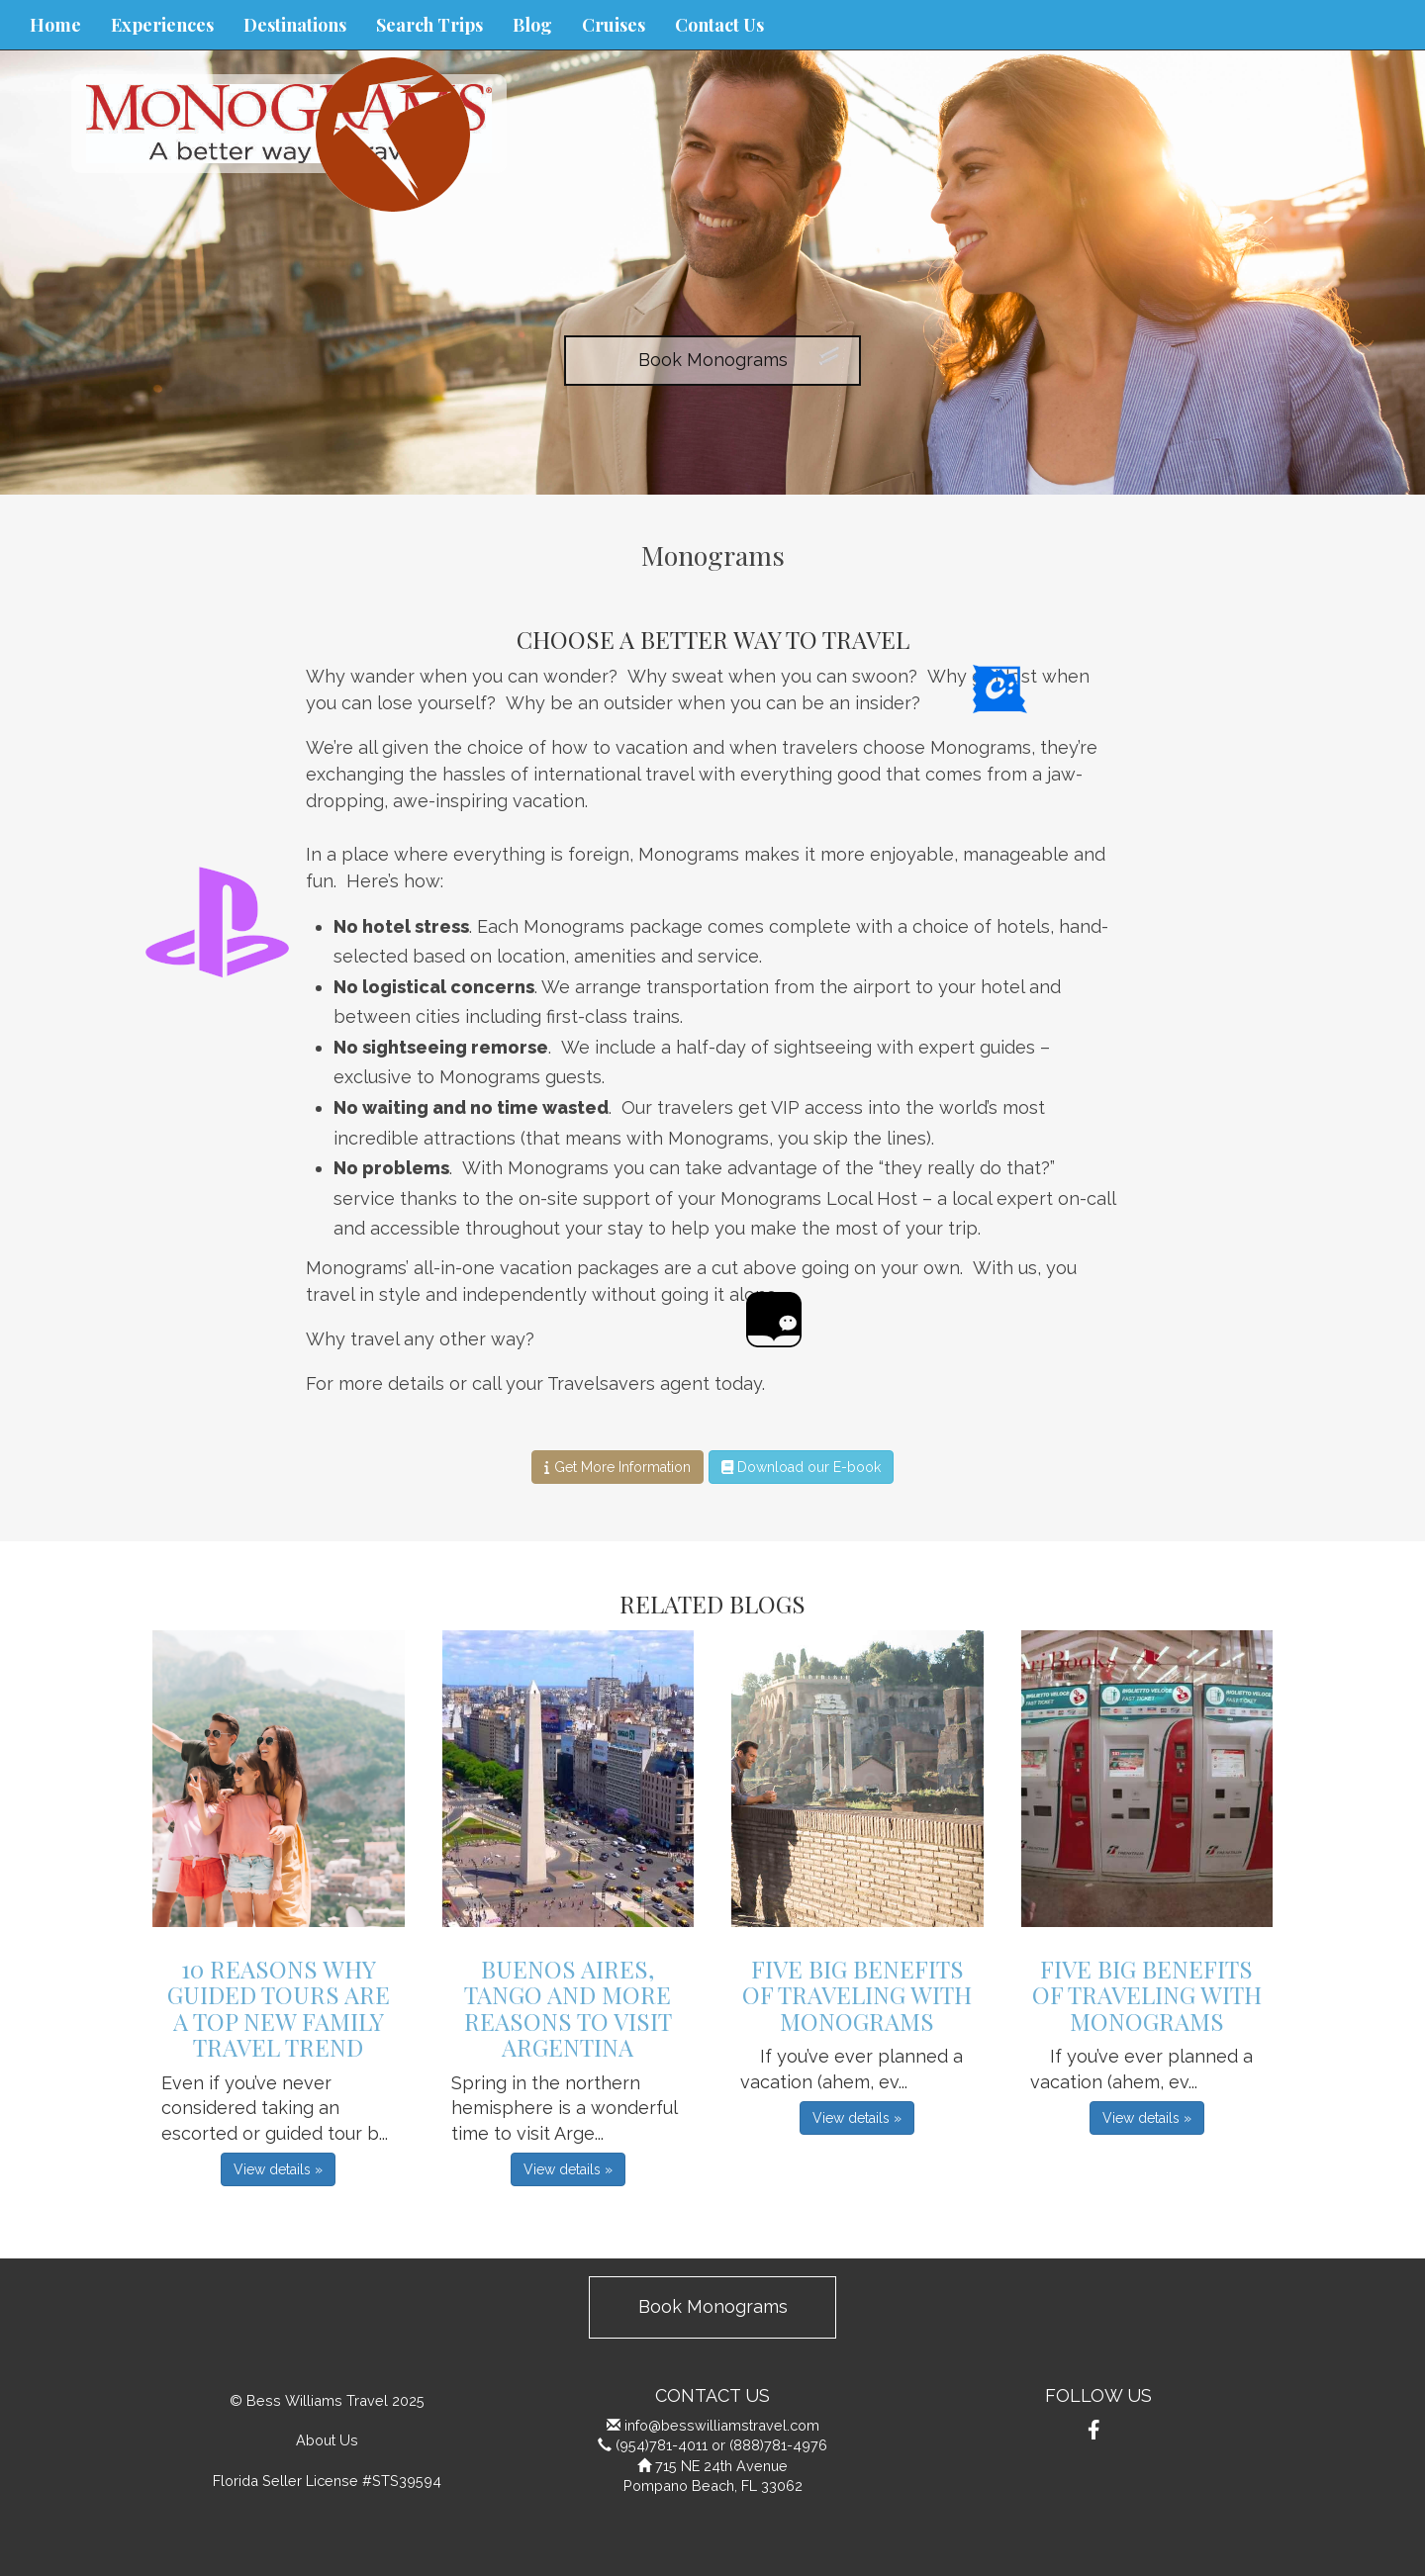 This screenshot has height=2576, width=1425. What do you see at coordinates (999, 689) in the screenshot?
I see `chocolatey package manager logo` at bounding box center [999, 689].